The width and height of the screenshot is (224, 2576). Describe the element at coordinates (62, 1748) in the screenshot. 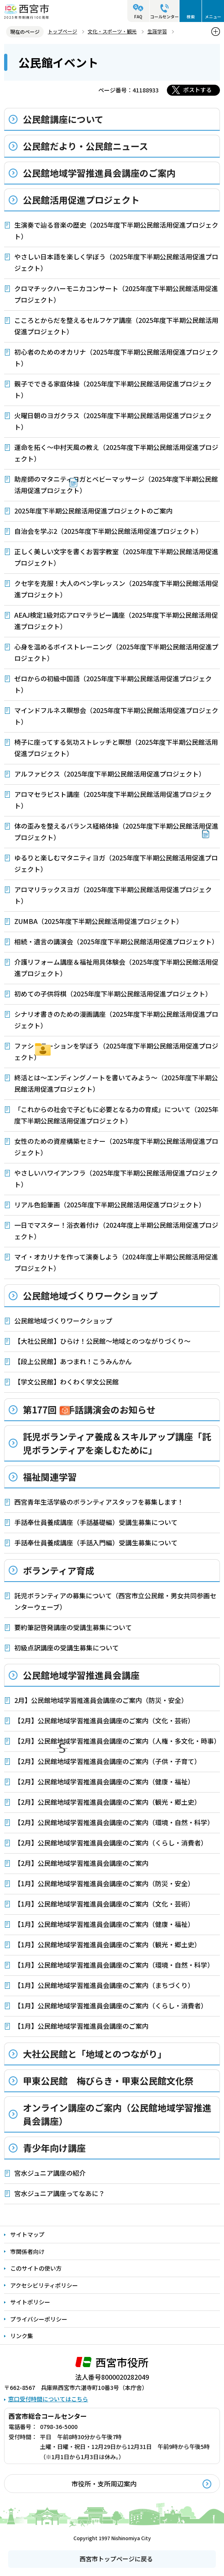

I see `apply strikethrough formatting to selected text` at that location.